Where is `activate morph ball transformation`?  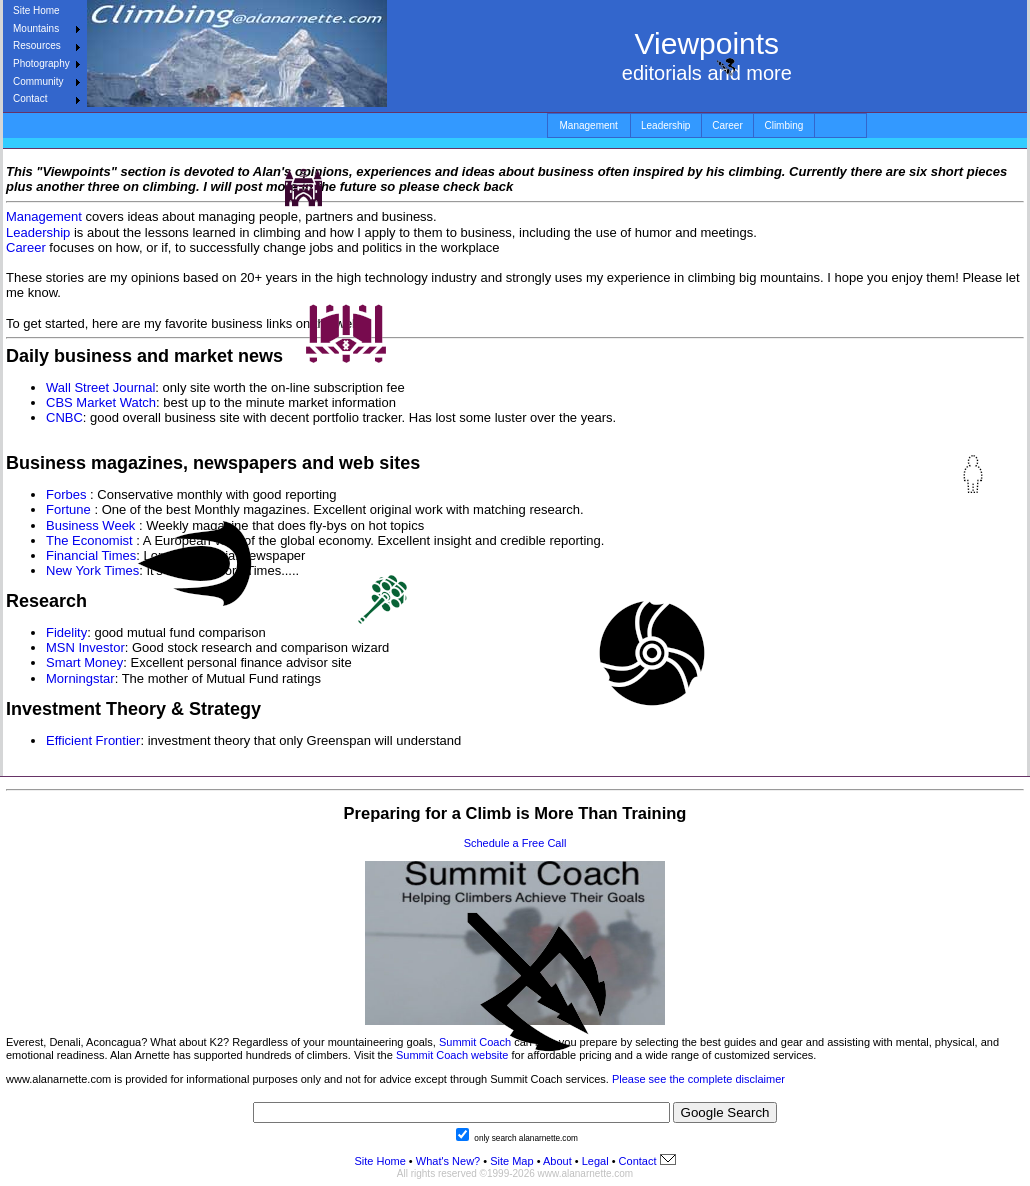 activate morph ball transformation is located at coordinates (652, 653).